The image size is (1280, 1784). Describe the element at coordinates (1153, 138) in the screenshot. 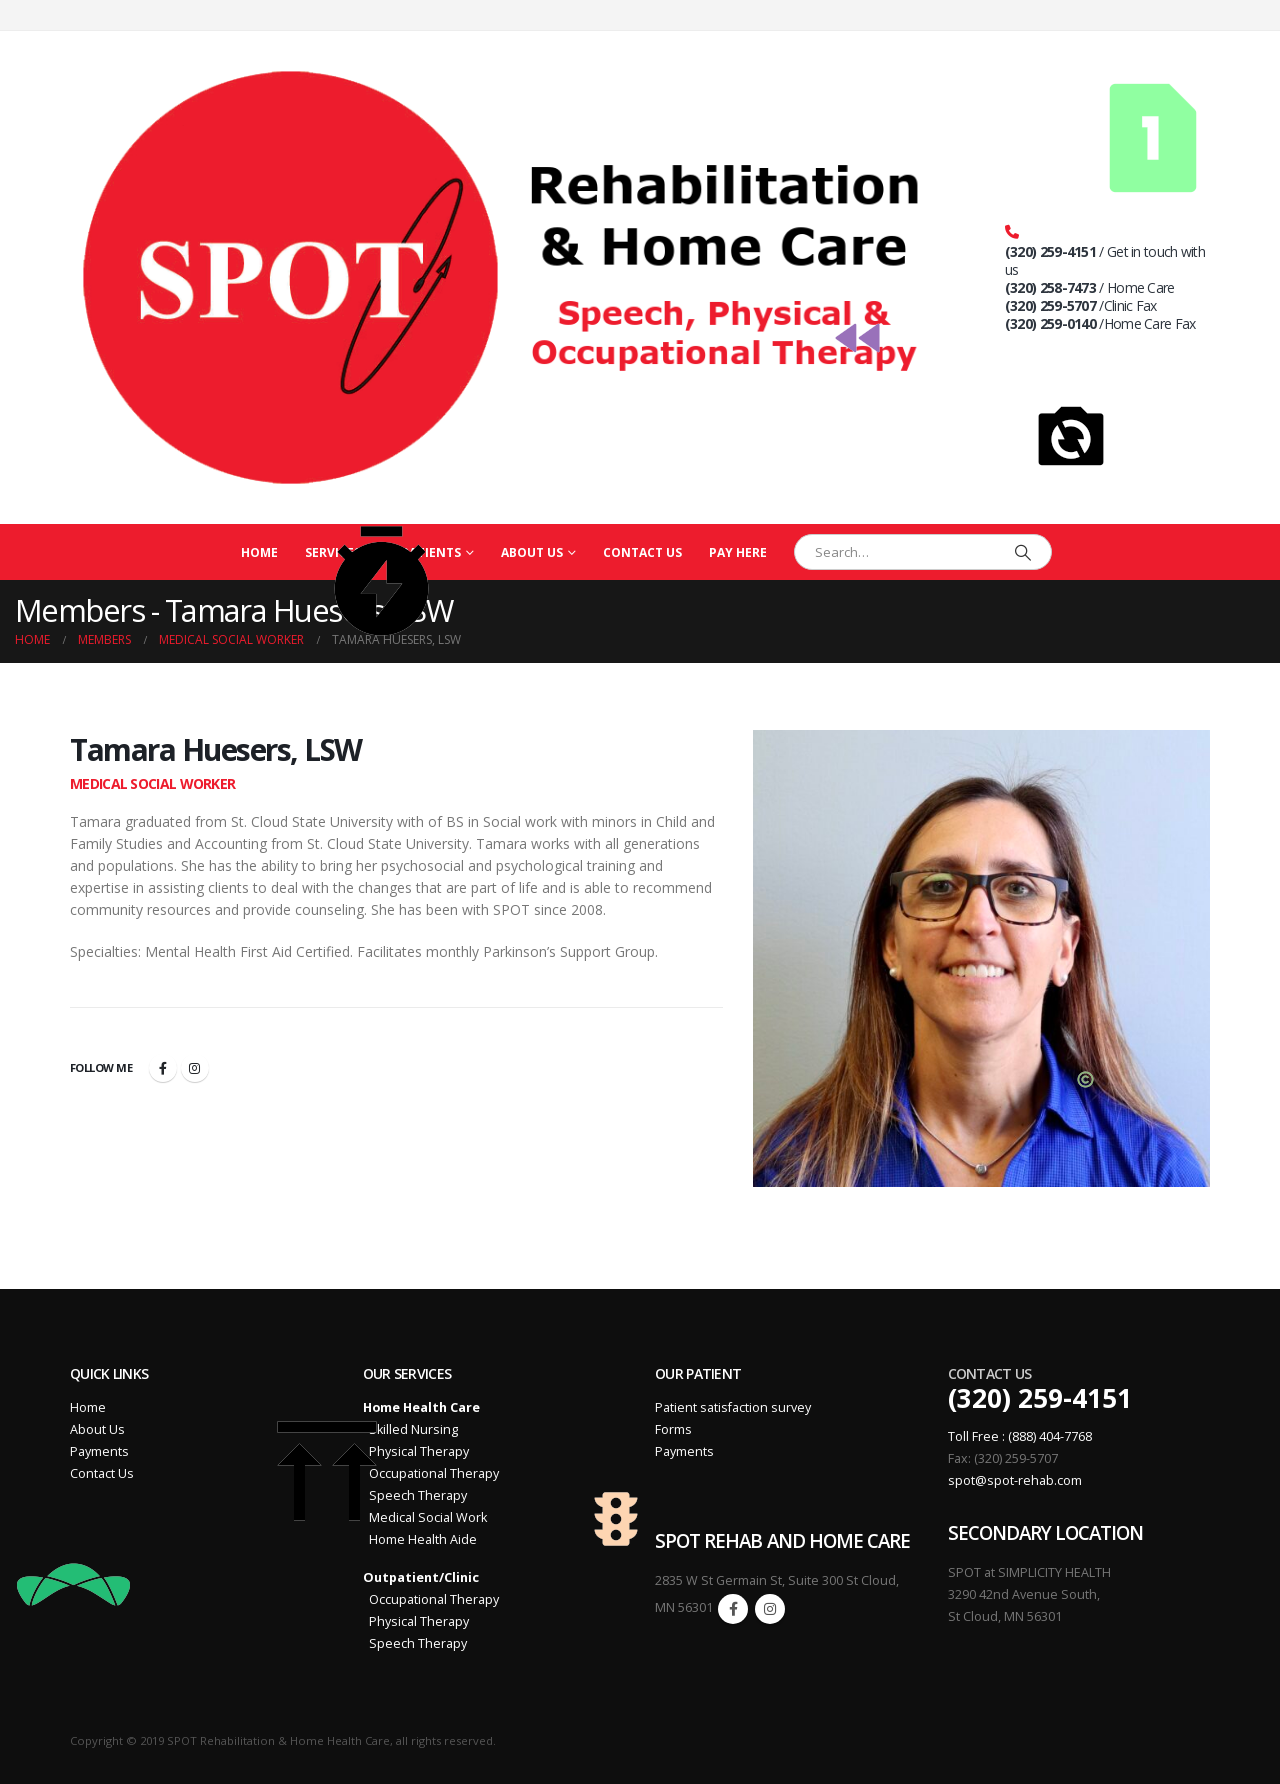

I see `indicates primary SIM card slot (SIM 1)` at that location.